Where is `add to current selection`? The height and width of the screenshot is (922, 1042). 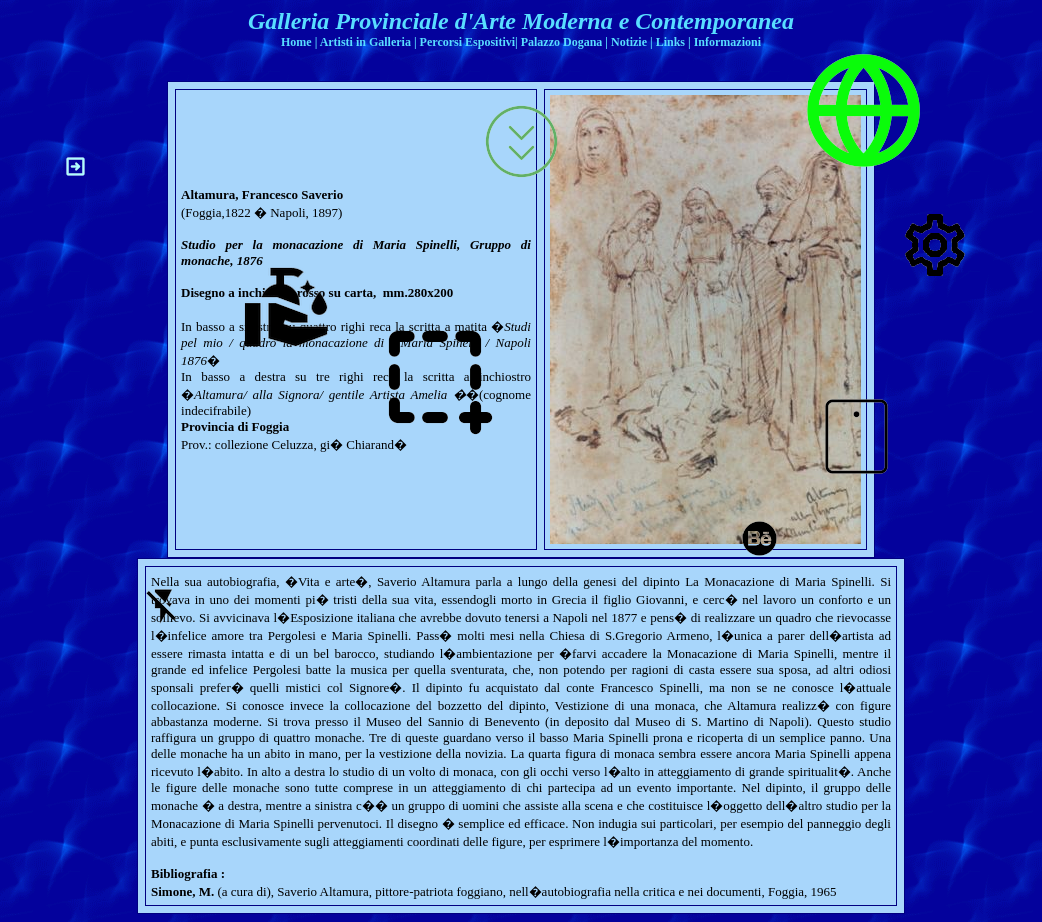 add to current selection is located at coordinates (435, 377).